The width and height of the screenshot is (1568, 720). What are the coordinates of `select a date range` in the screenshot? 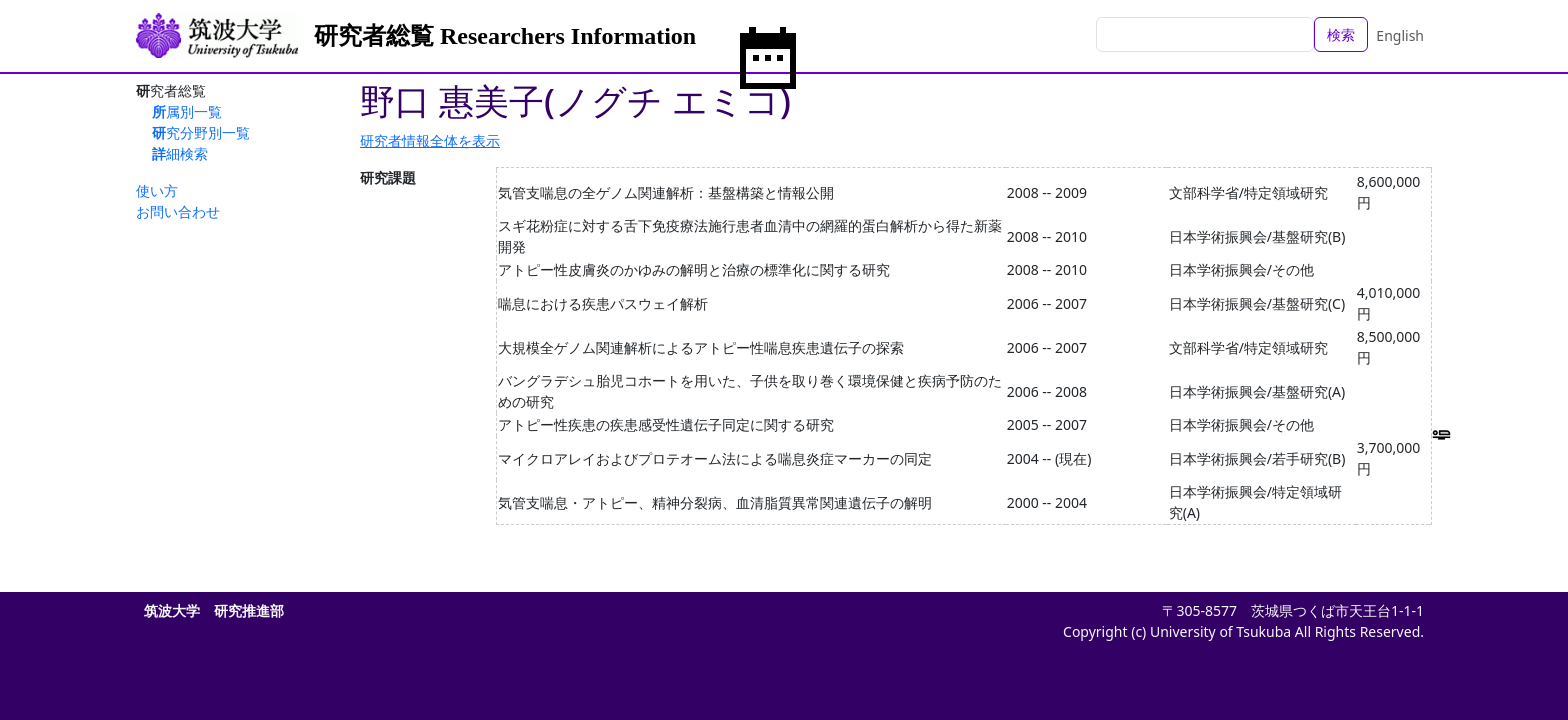 It's located at (768, 58).